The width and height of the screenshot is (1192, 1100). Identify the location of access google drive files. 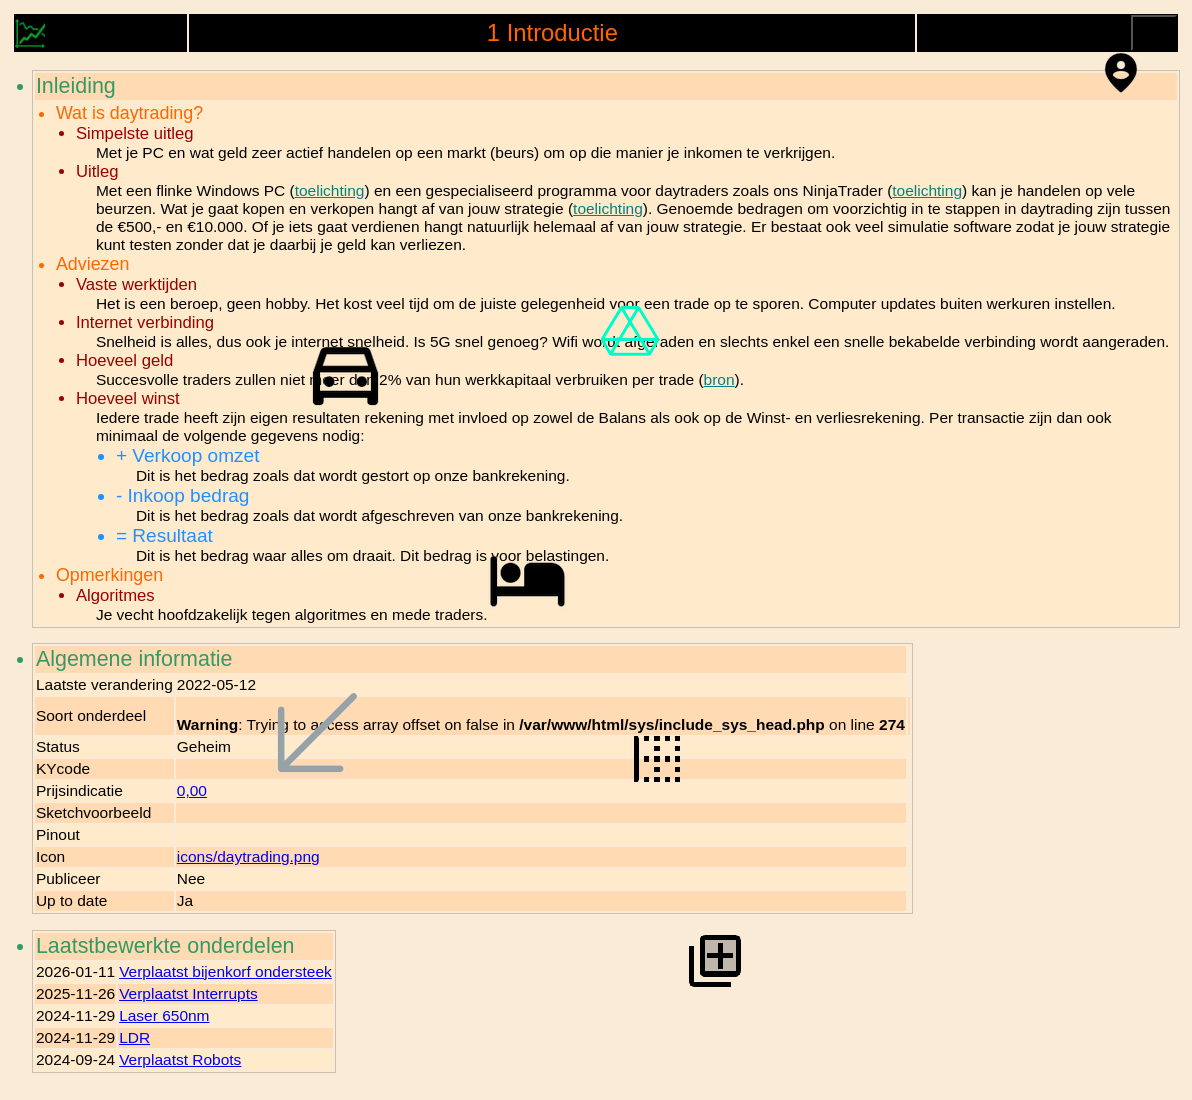
(630, 333).